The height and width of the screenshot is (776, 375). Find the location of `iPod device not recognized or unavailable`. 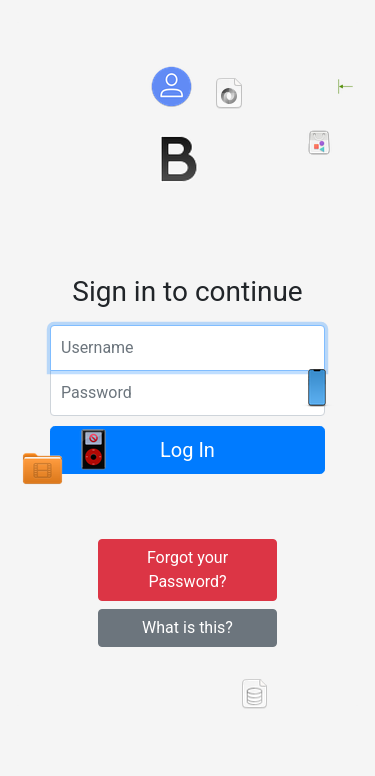

iPod device not recognized or unavailable is located at coordinates (93, 449).